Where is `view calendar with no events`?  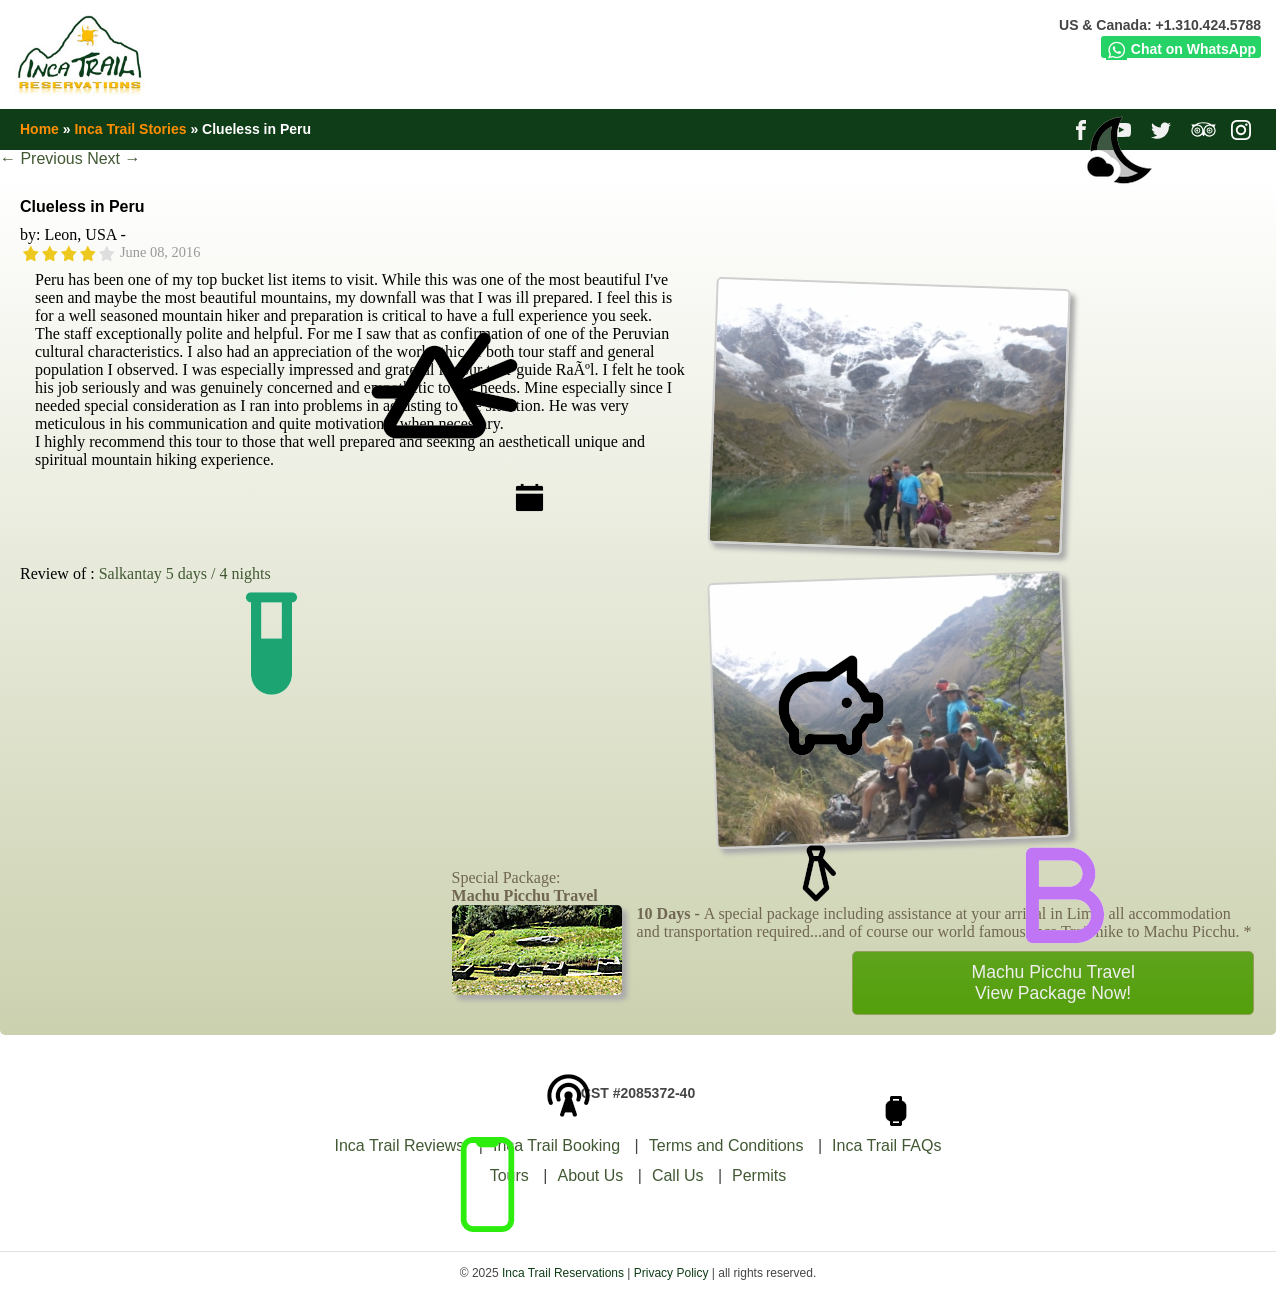 view calendar with no events is located at coordinates (529, 497).